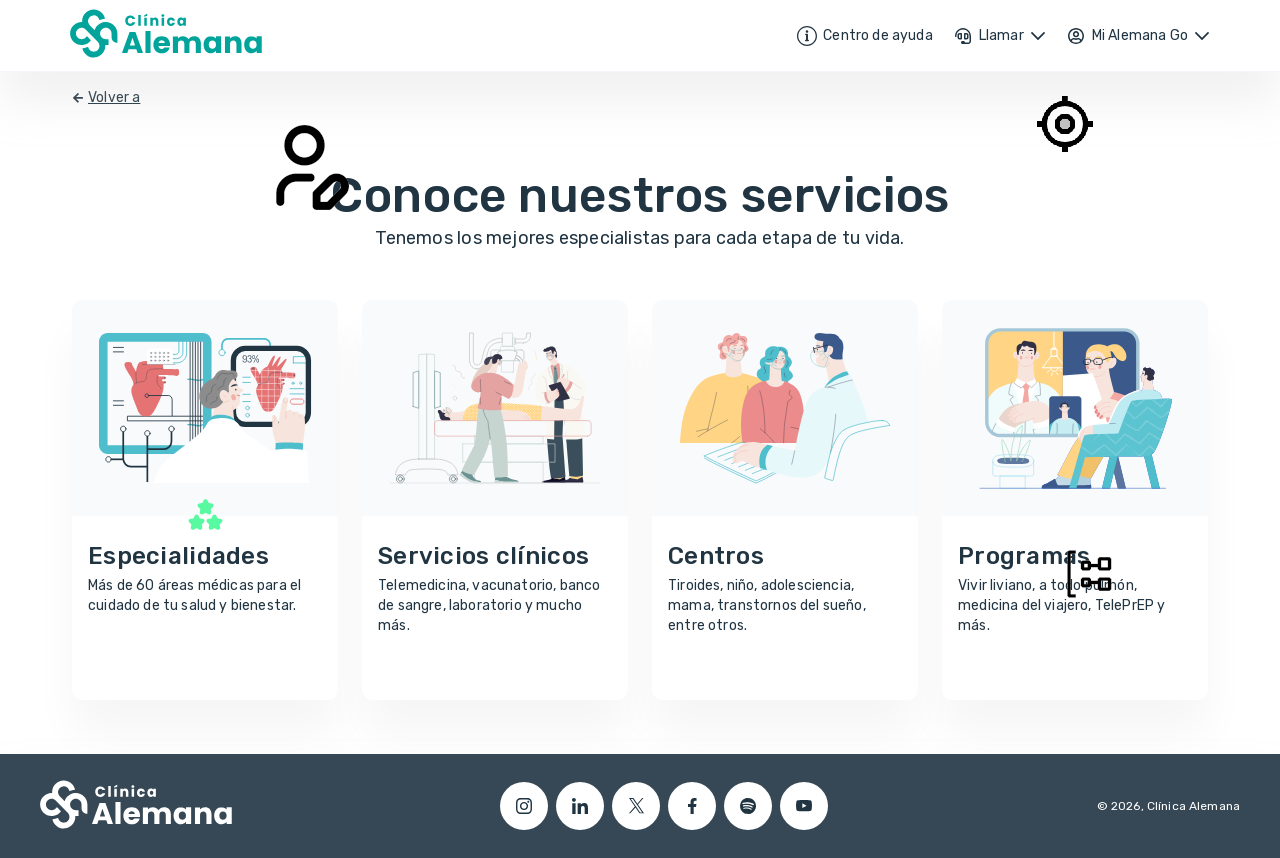 The width and height of the screenshot is (1280, 858). Describe the element at coordinates (205, 514) in the screenshot. I see `view ratings or reviews` at that location.